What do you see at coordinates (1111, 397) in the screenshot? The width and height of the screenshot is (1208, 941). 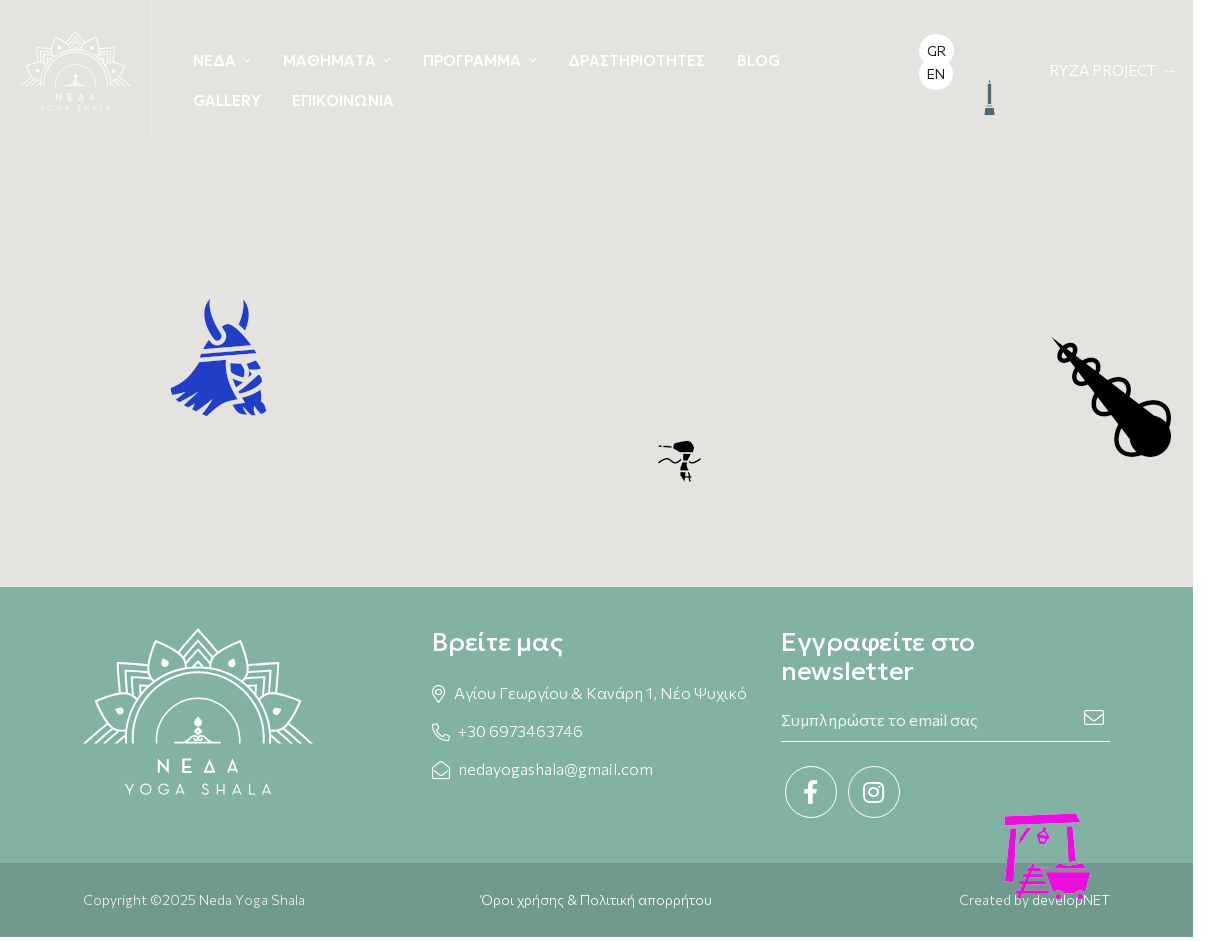 I see `equip or select a beam weapon` at bounding box center [1111, 397].